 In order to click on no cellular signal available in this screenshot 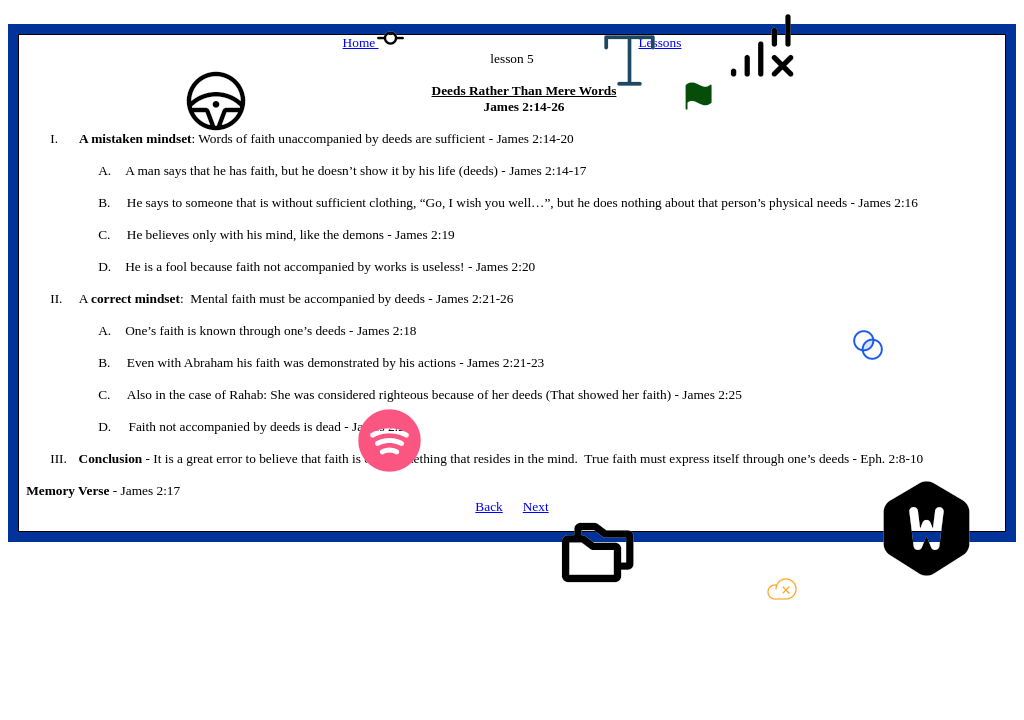, I will do `click(763, 49)`.